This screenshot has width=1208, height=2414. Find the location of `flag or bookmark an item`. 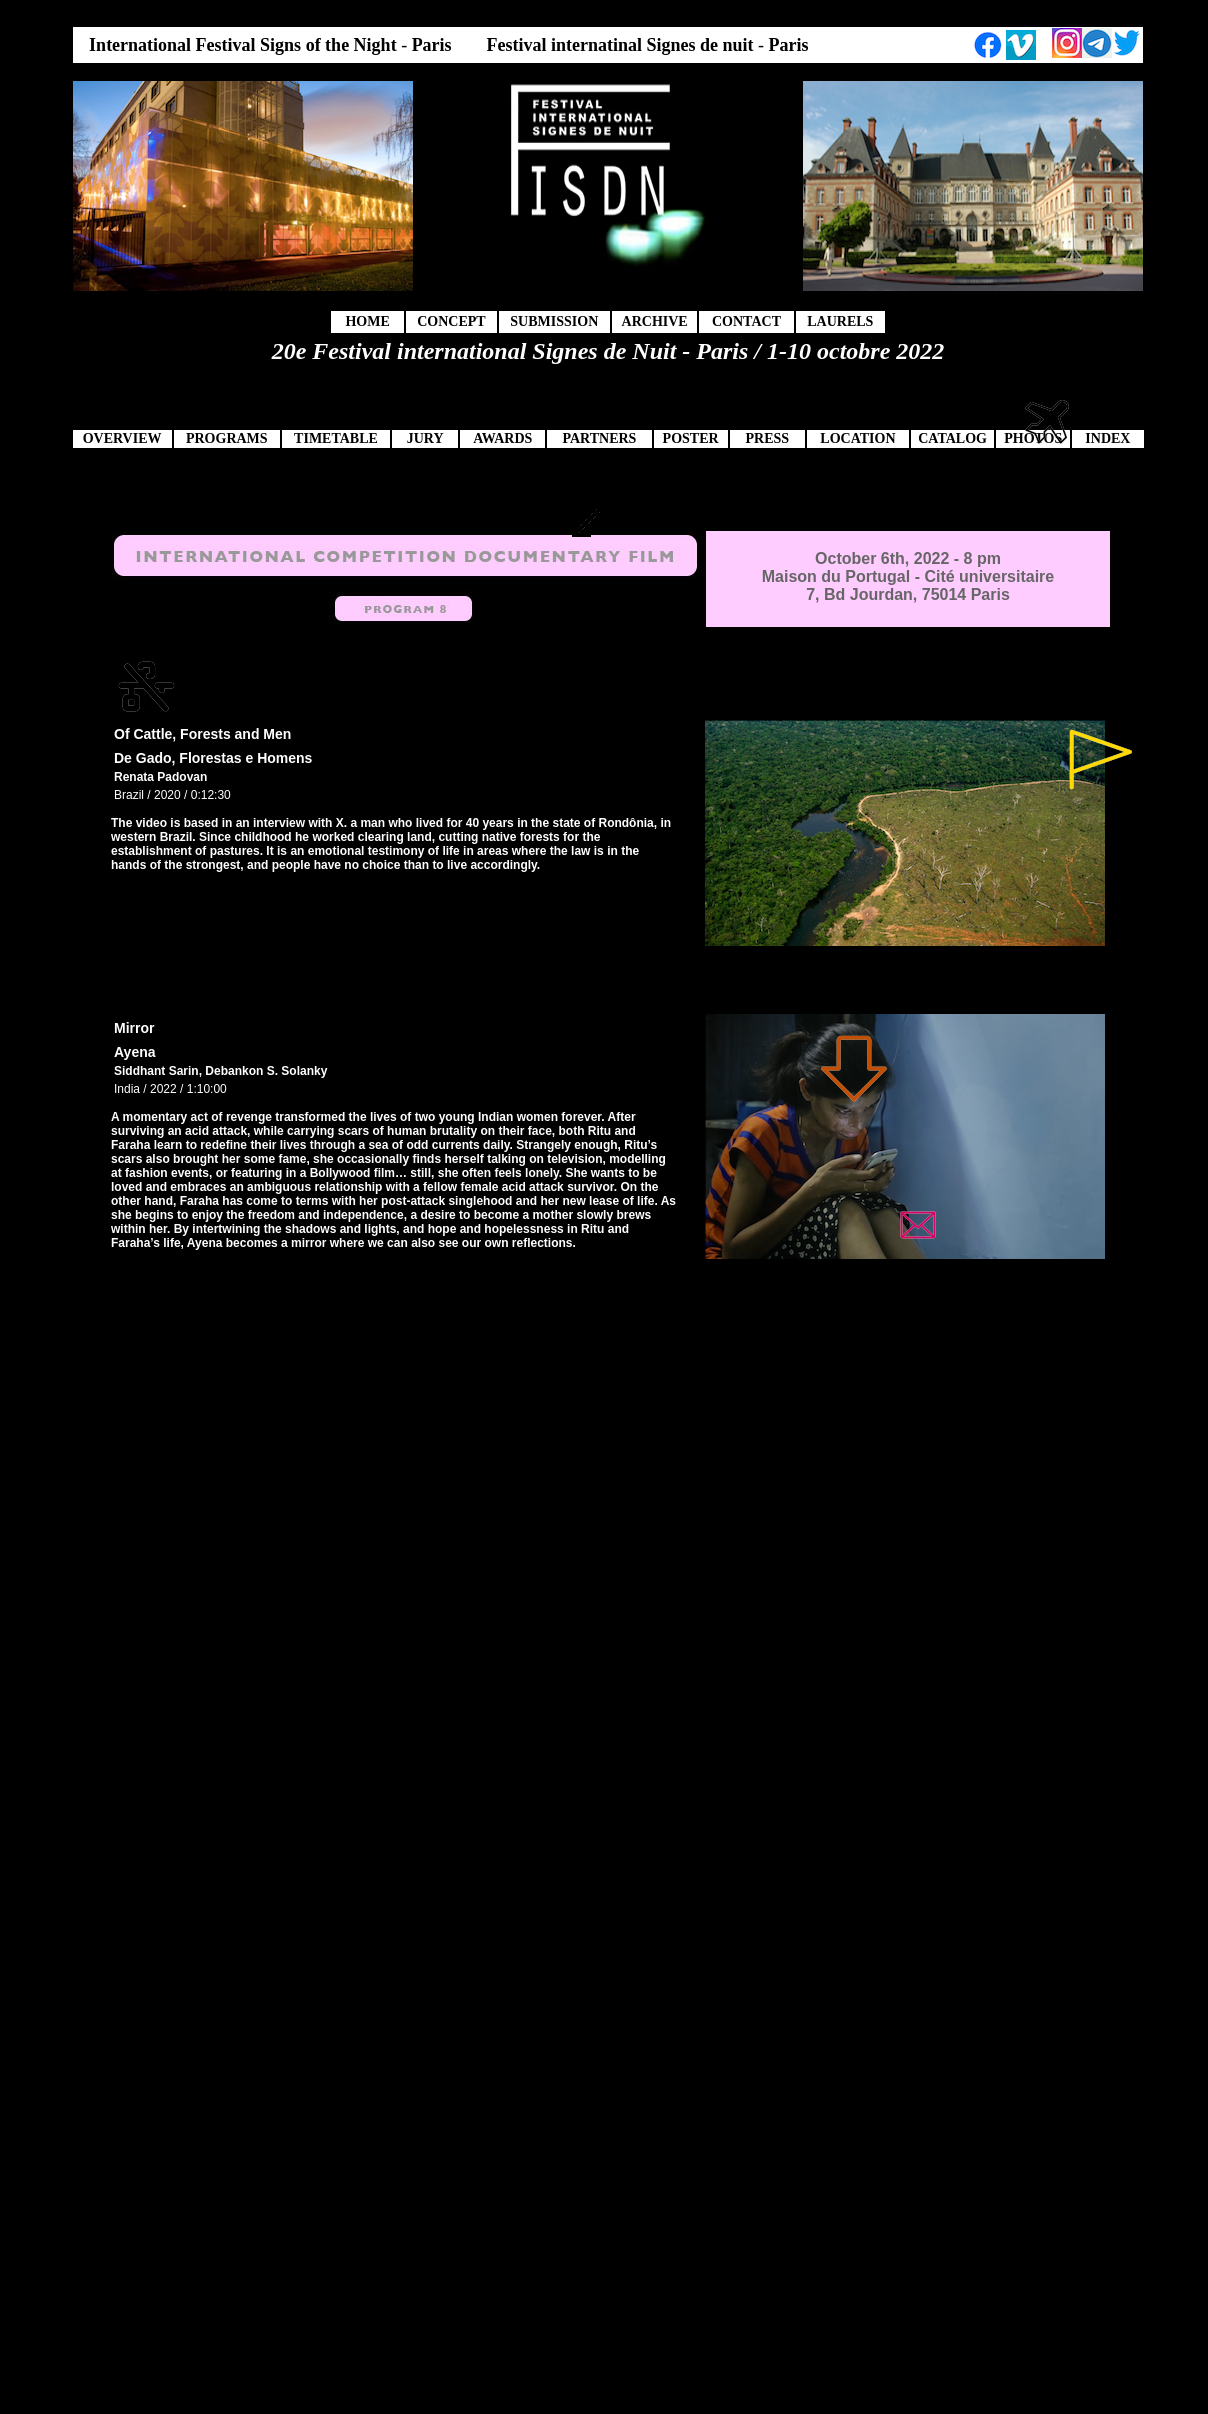

flag or bookmark an item is located at coordinates (1094, 759).